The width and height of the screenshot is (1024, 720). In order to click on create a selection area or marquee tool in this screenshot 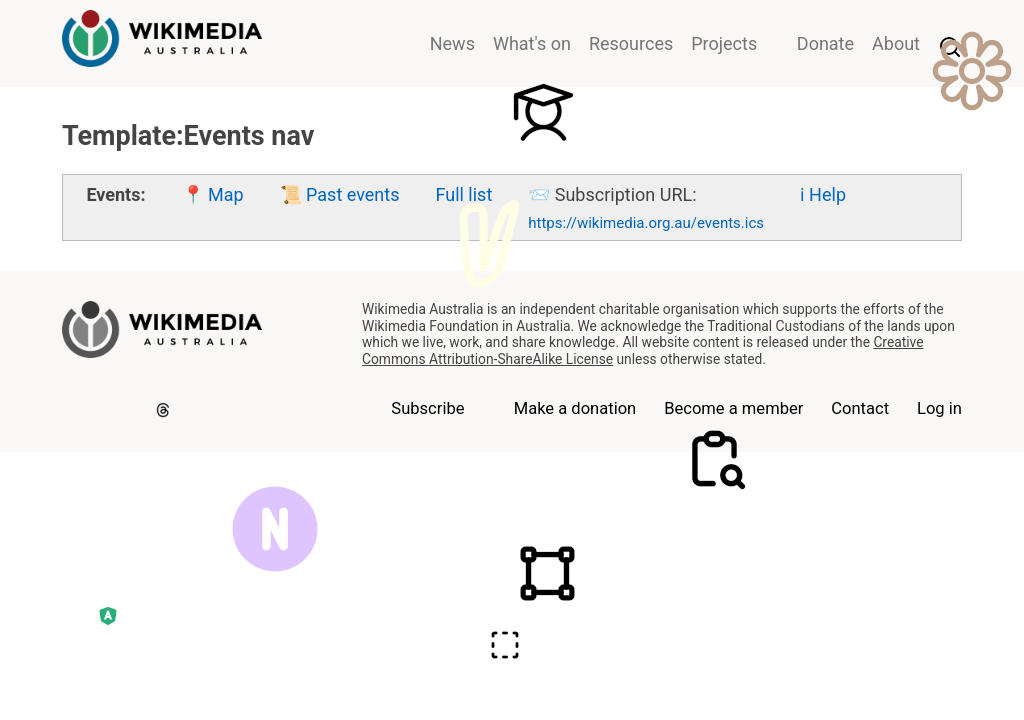, I will do `click(505, 645)`.